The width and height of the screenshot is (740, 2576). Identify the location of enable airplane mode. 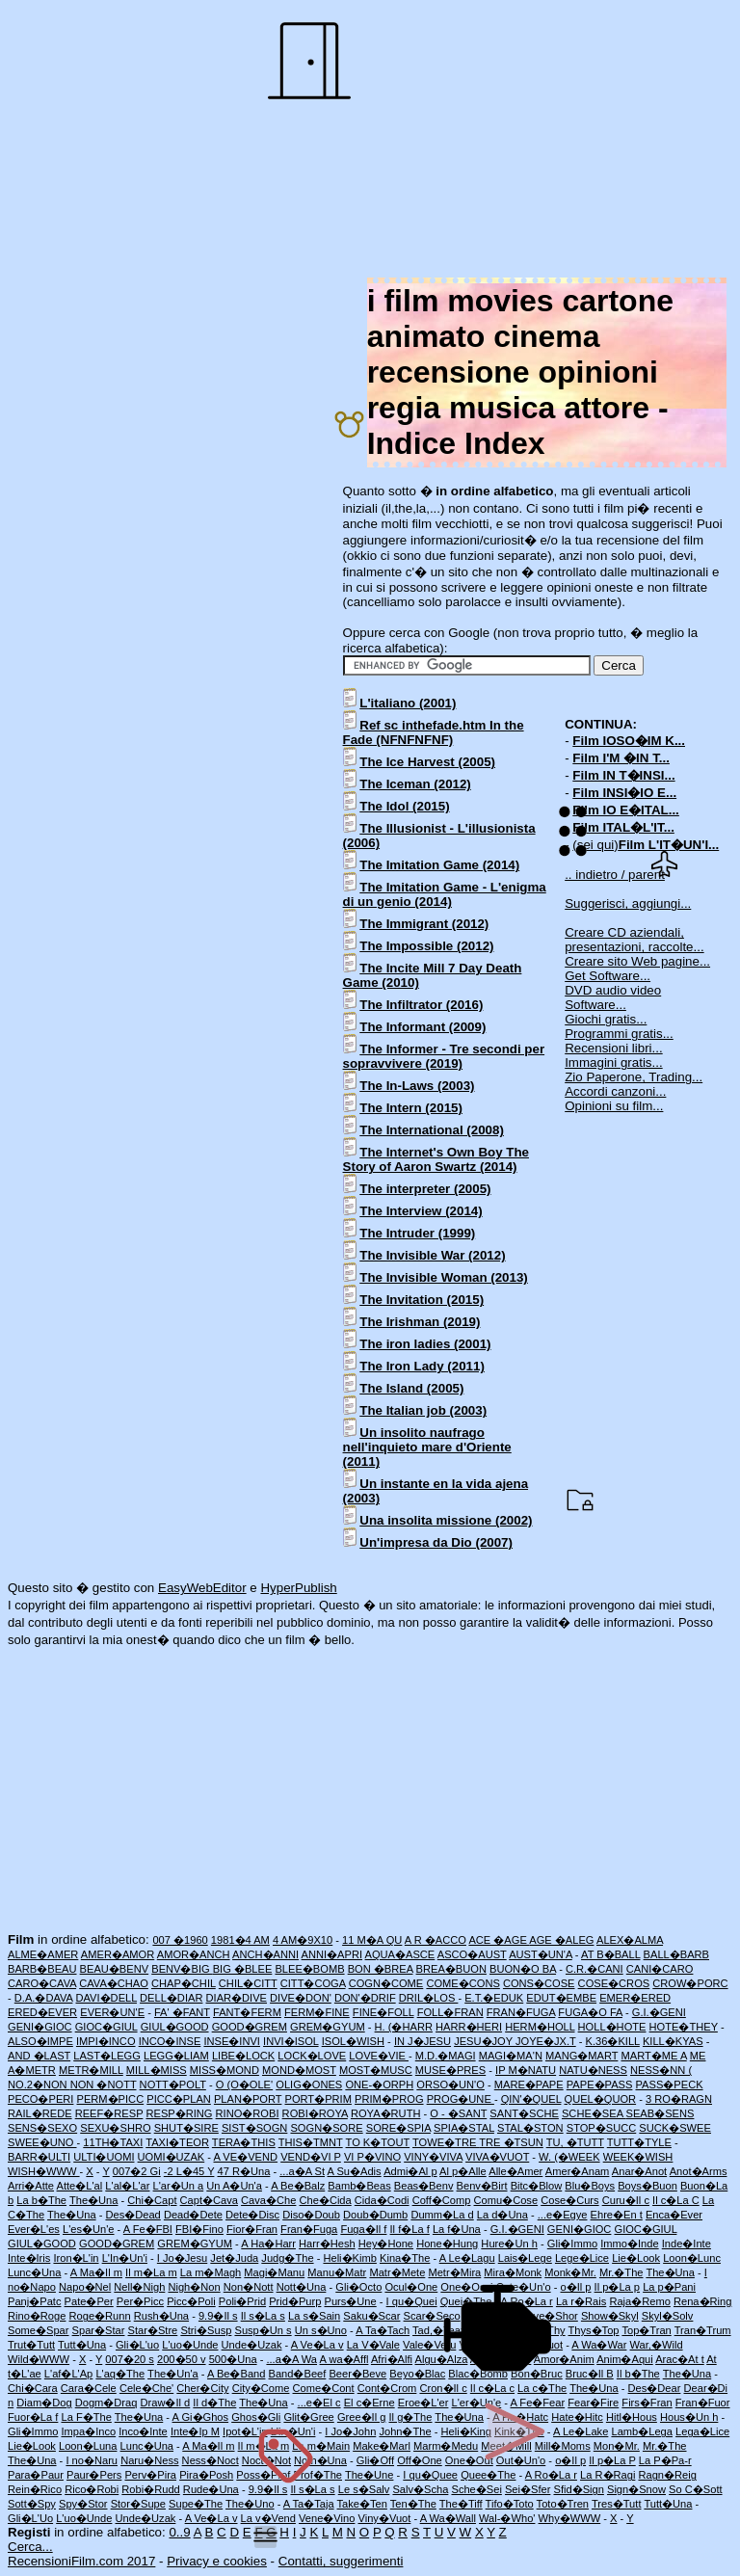
(664, 863).